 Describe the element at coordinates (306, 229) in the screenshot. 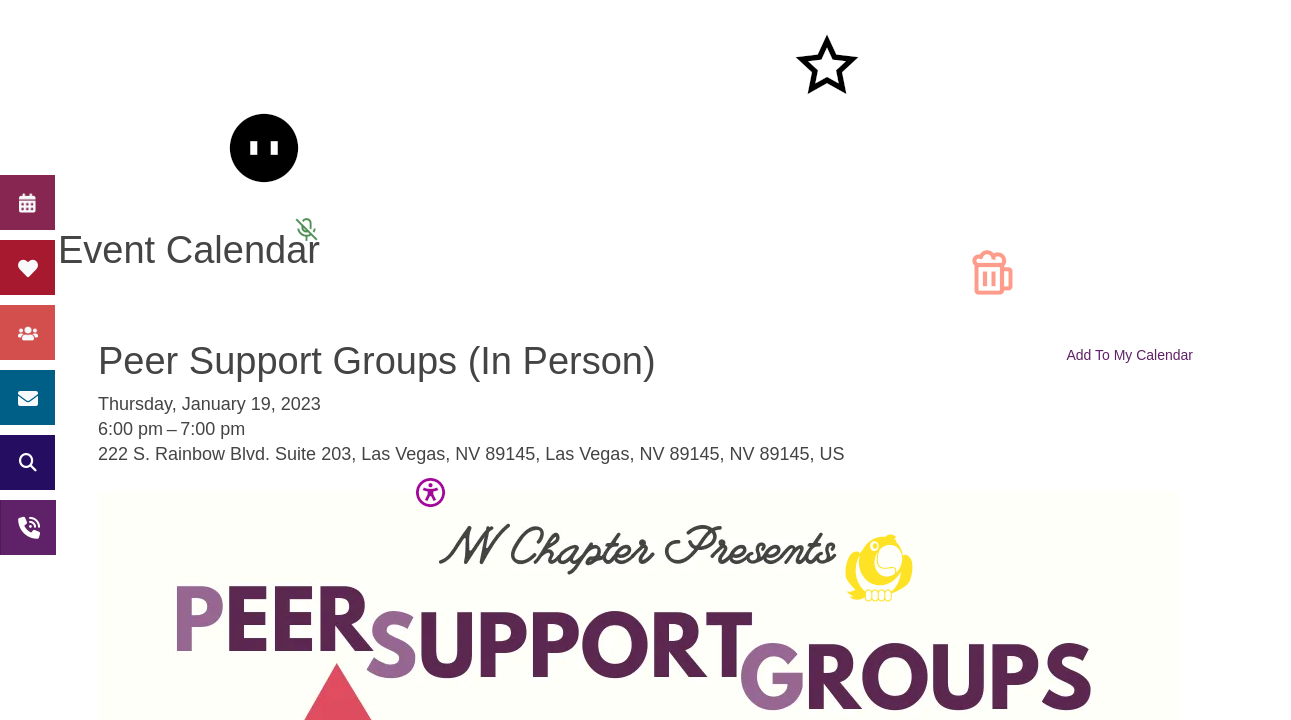

I see `mute your microphone` at that location.